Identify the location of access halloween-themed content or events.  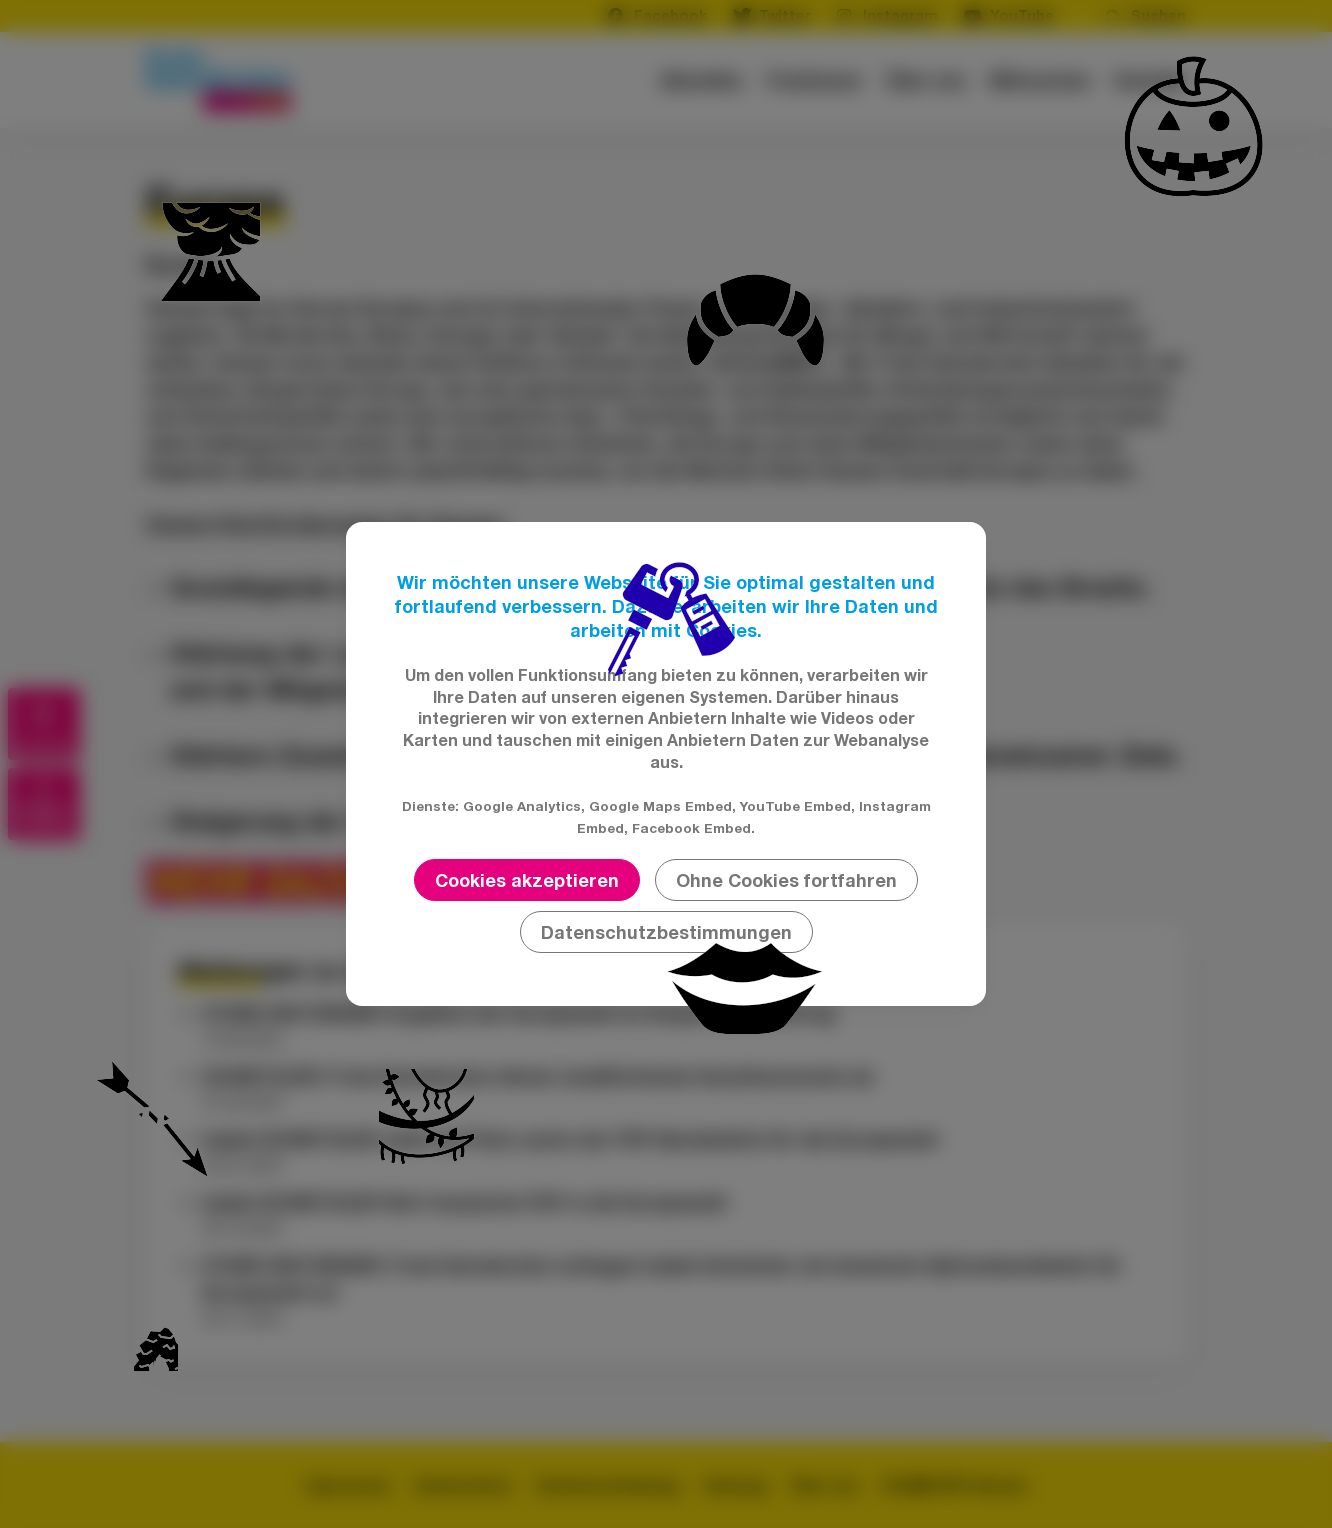
(1194, 126).